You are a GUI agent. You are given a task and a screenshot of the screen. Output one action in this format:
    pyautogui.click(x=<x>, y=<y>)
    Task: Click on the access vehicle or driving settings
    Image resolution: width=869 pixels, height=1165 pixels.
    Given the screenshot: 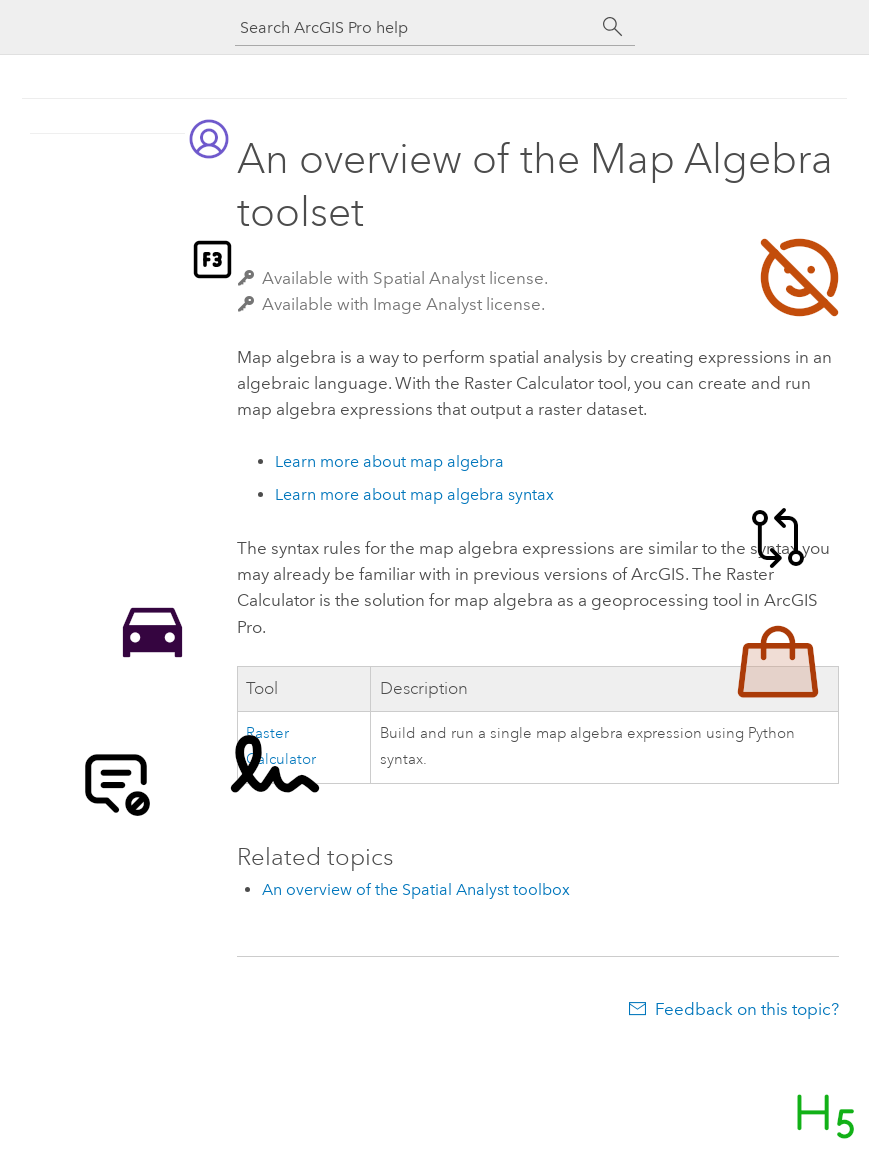 What is the action you would take?
    pyautogui.click(x=152, y=632)
    